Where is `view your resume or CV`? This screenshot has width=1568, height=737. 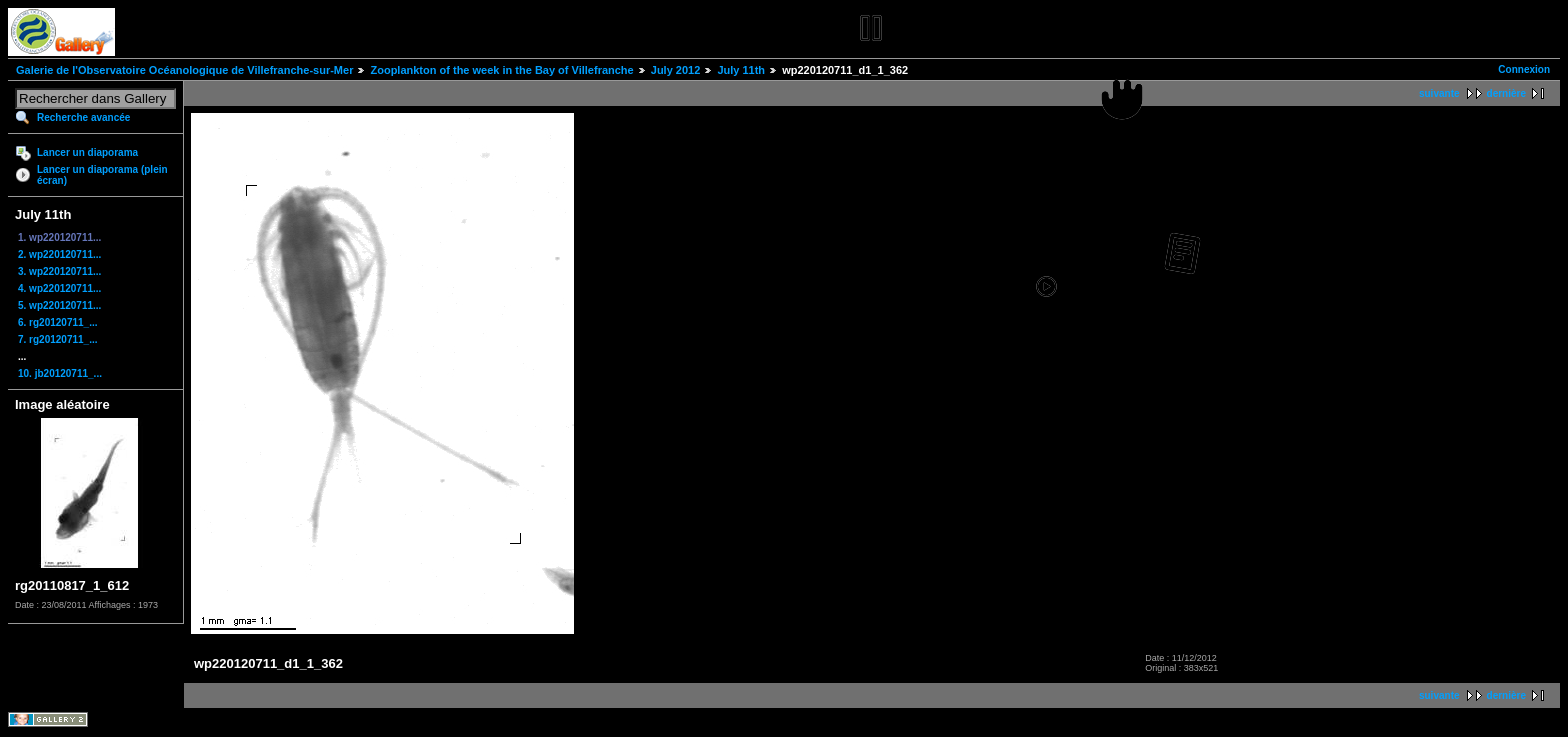
view your resume or CV is located at coordinates (1182, 253).